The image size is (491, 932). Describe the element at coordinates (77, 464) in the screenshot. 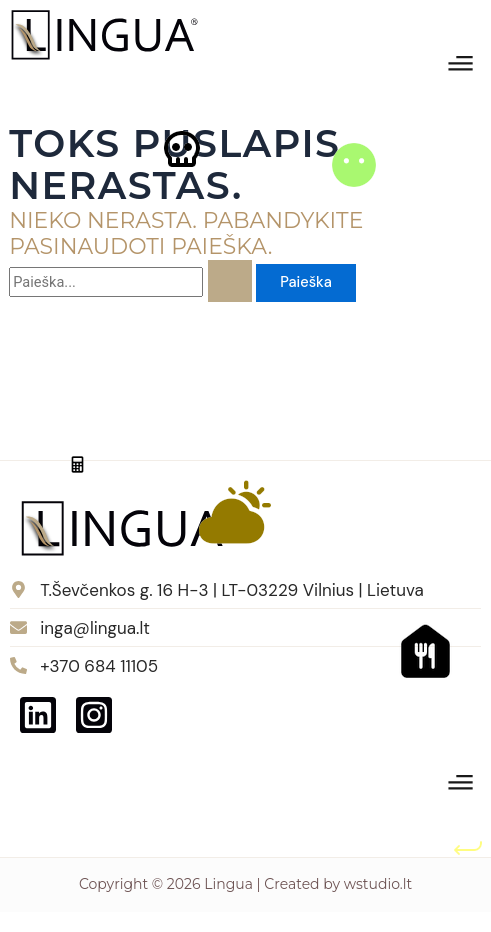

I see `open the calculator app` at that location.